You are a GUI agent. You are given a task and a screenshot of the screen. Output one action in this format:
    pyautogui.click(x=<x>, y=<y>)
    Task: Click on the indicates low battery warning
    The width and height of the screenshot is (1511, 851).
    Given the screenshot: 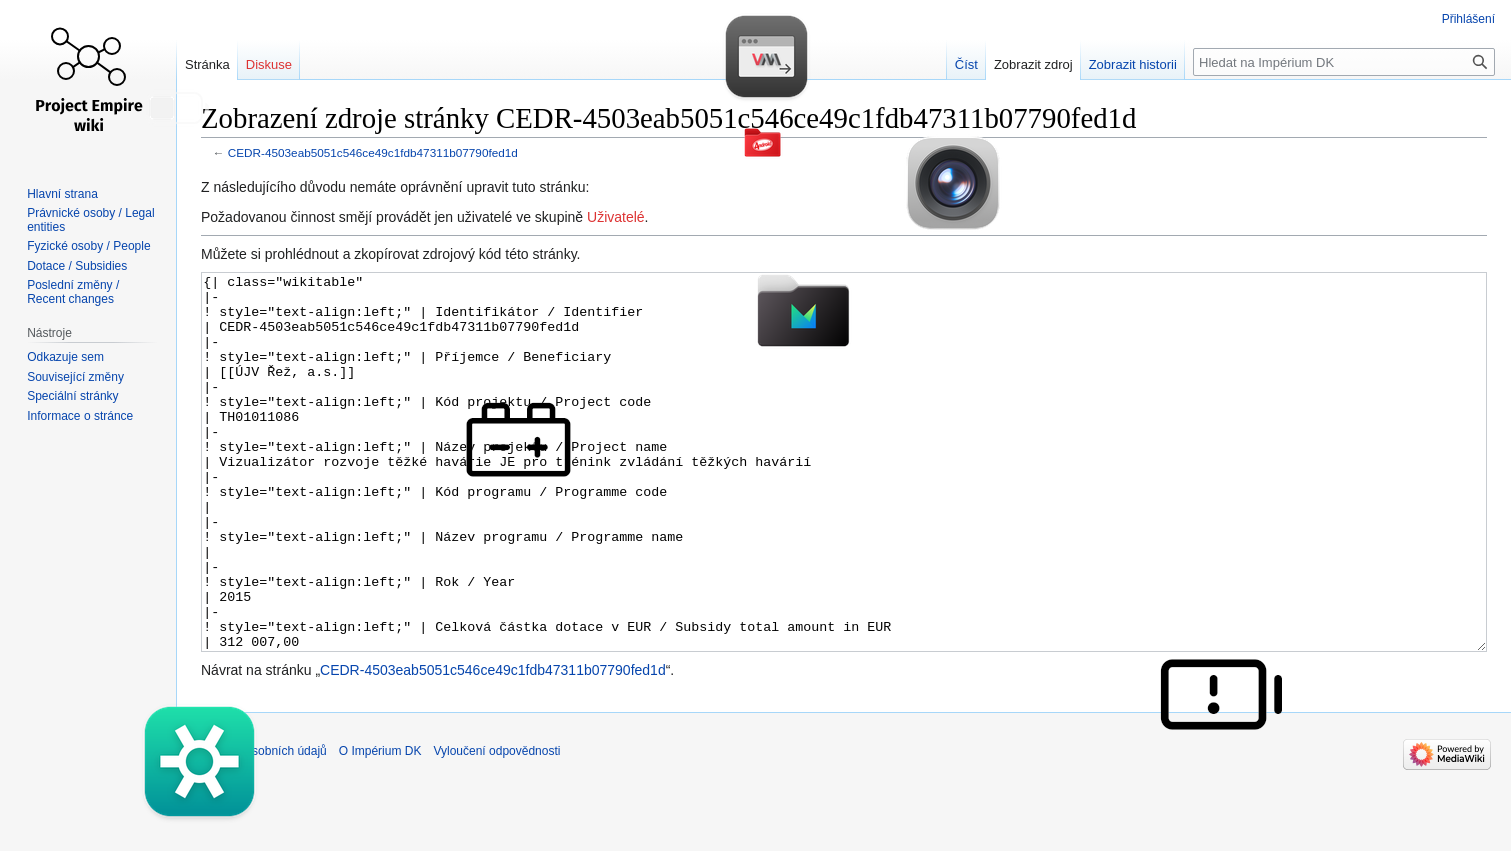 What is the action you would take?
    pyautogui.click(x=1219, y=694)
    